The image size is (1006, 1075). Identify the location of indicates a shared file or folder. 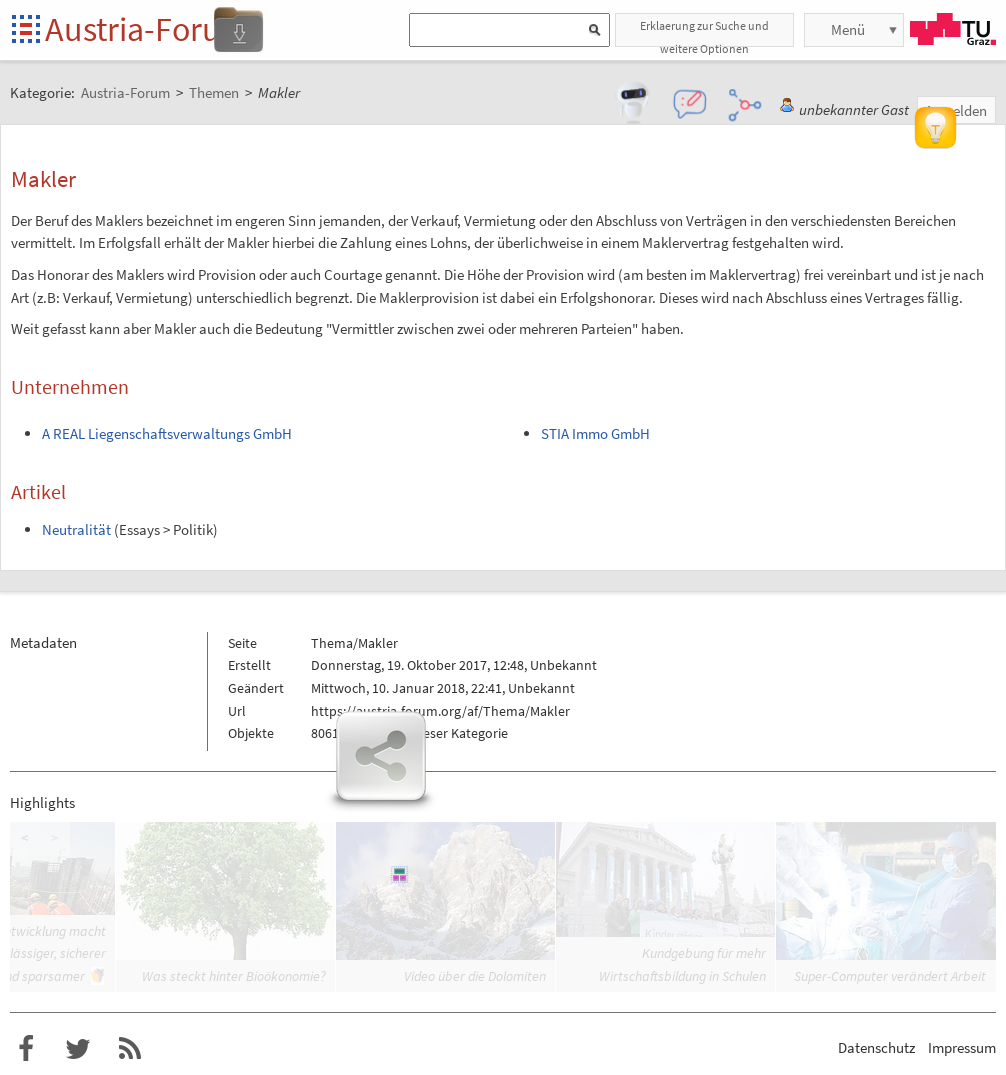
(382, 761).